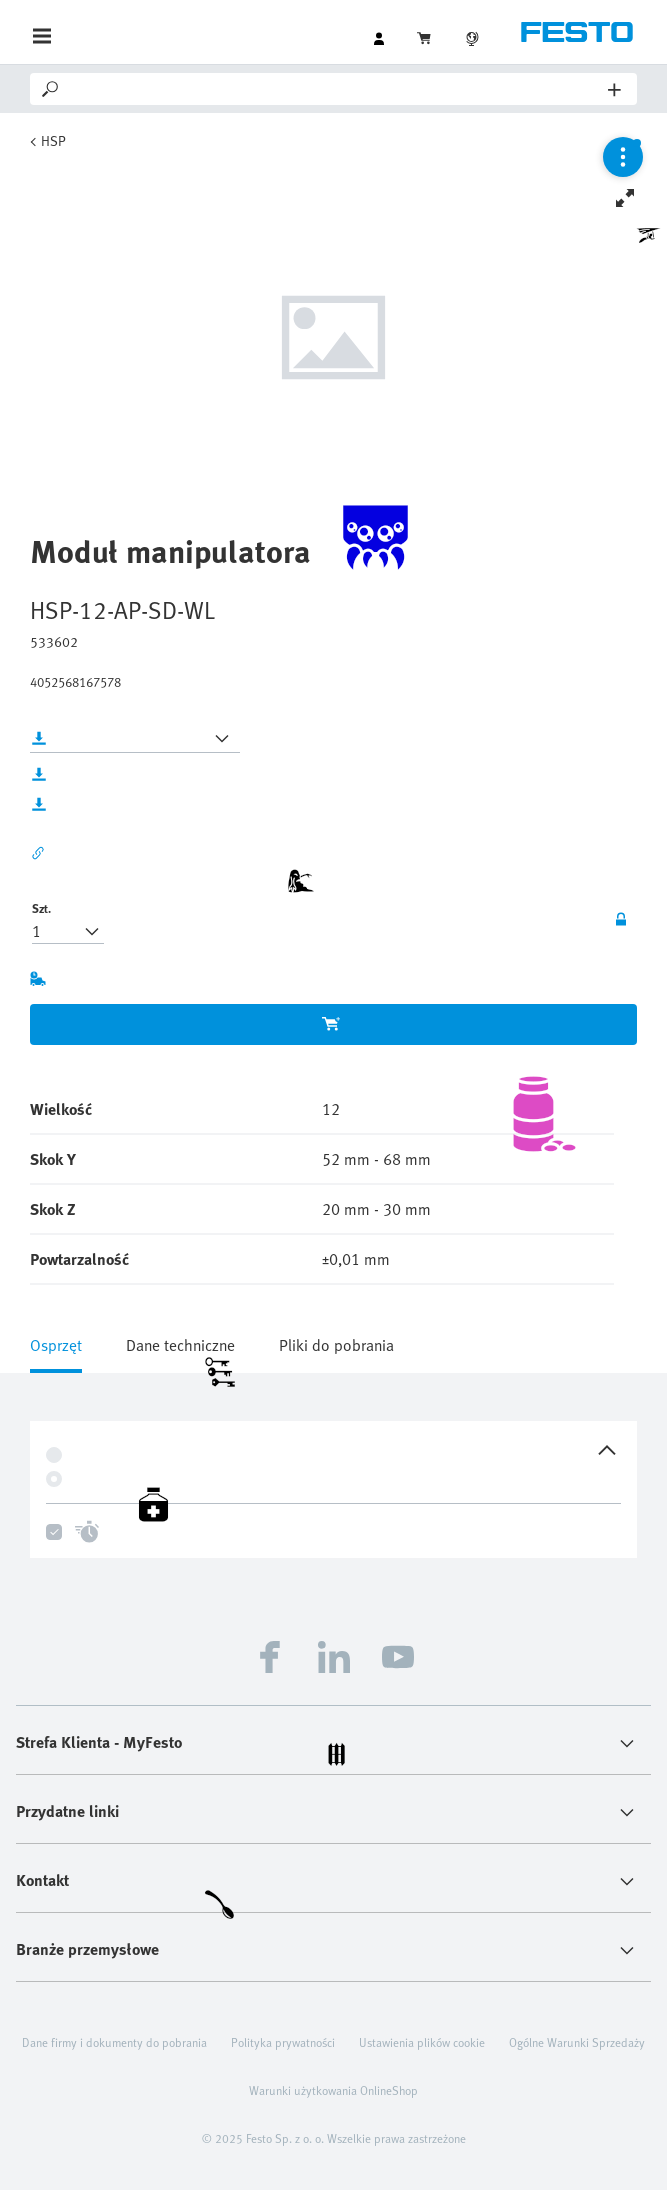 This screenshot has height=2190, width=667. I want to click on access hang gliding or aerial sports activities, so click(648, 235).